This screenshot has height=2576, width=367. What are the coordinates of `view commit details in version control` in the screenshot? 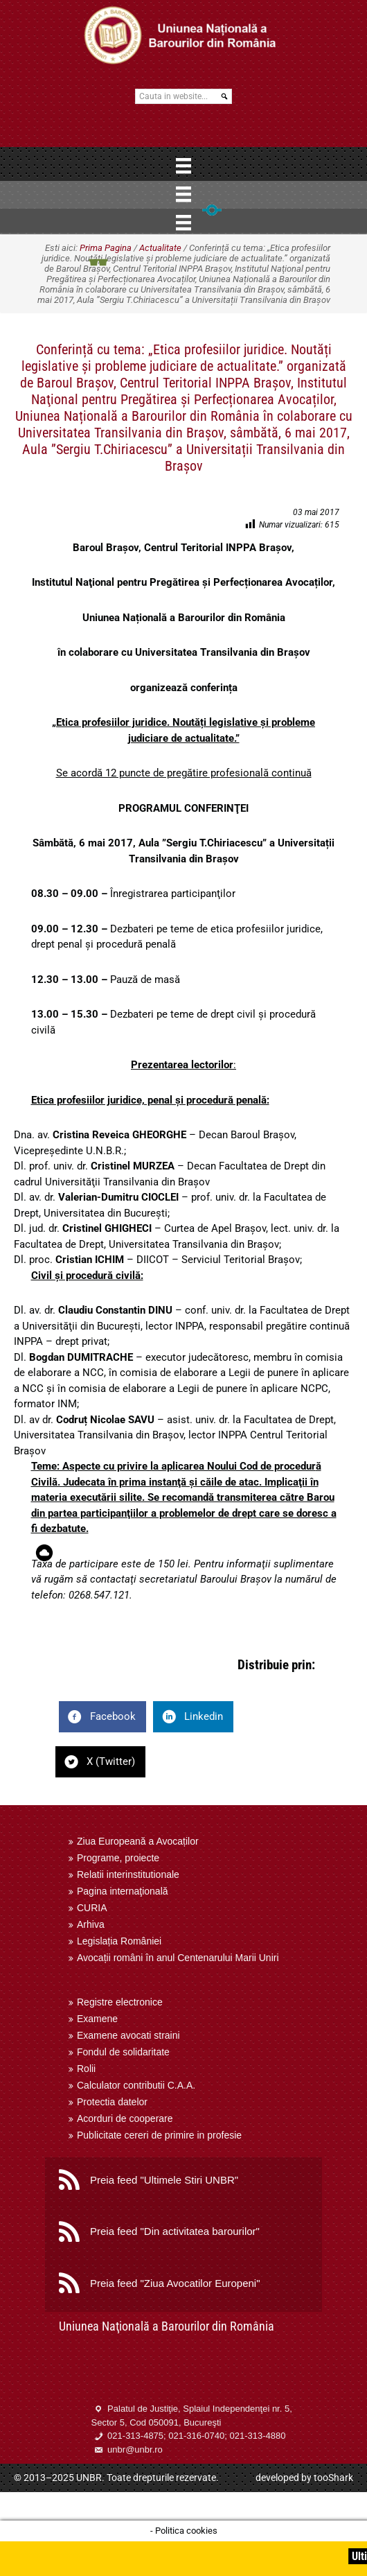 It's located at (212, 210).